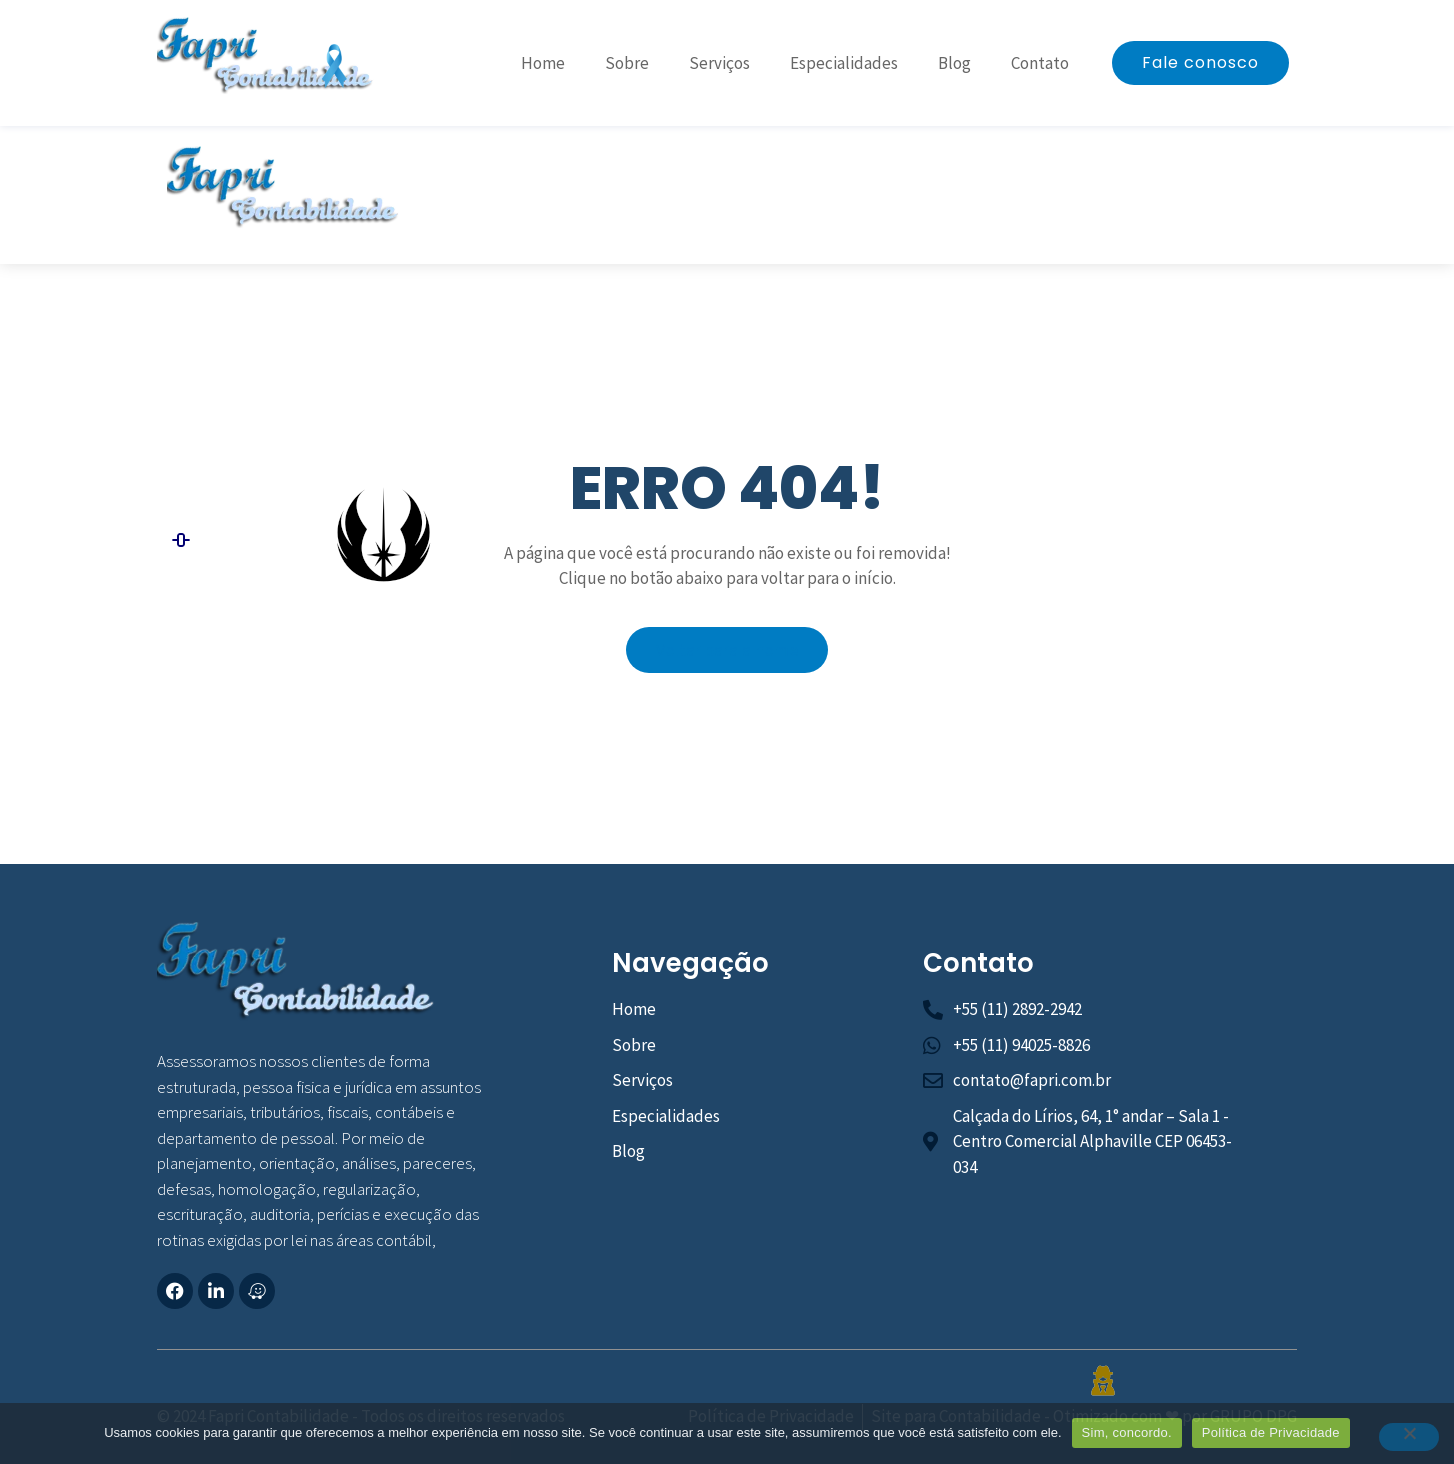 Image resolution: width=1454 pixels, height=1464 pixels. What do you see at coordinates (1103, 1381) in the screenshot?
I see `access incognito or private browsing mode` at bounding box center [1103, 1381].